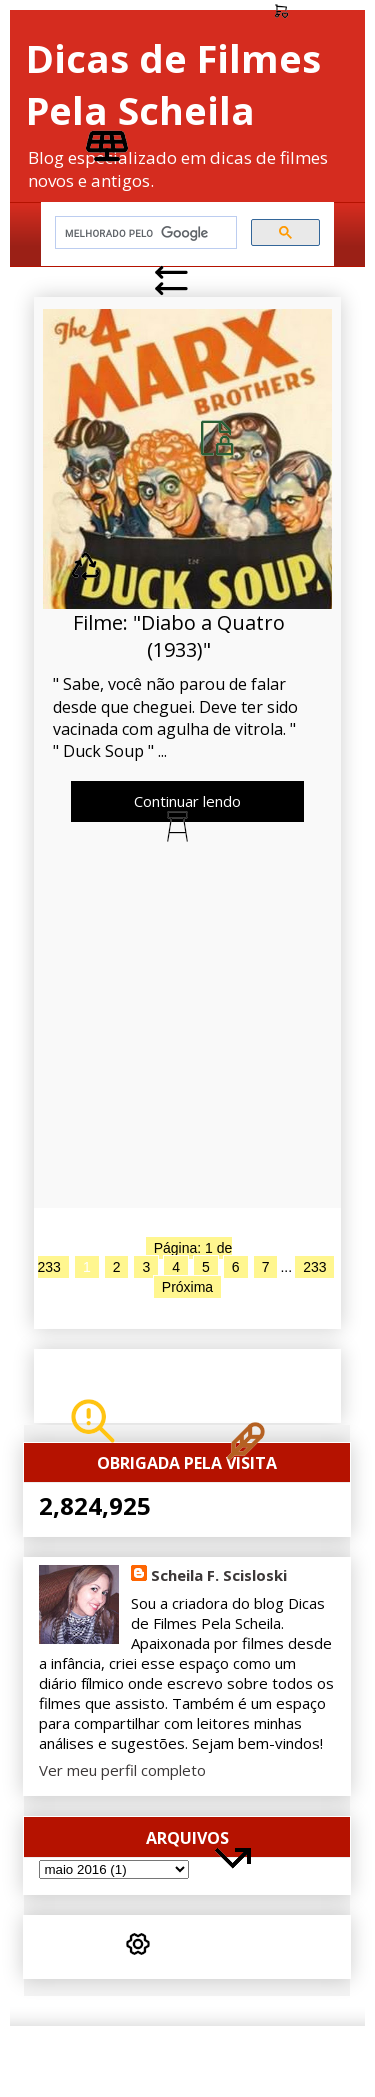  Describe the element at coordinates (93, 1421) in the screenshot. I see `search error or warning` at that location.